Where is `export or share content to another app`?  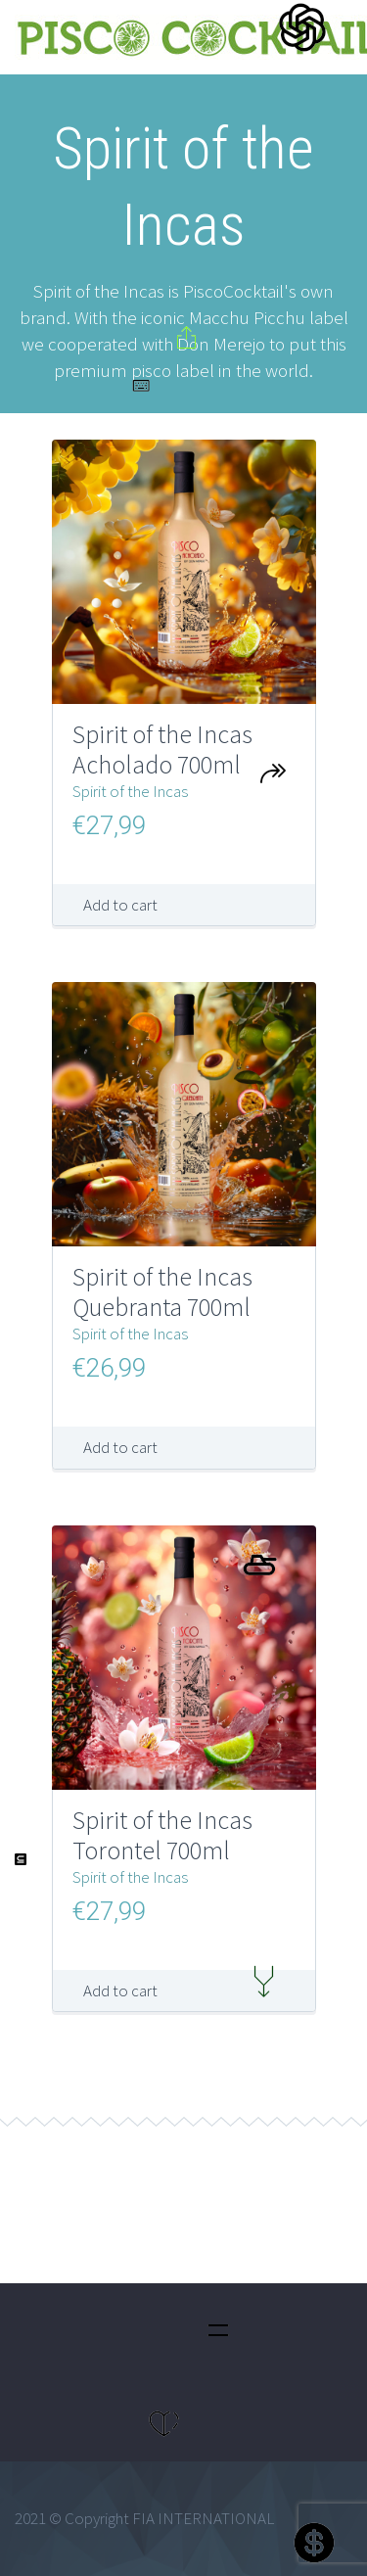
export or share content to another app is located at coordinates (186, 338).